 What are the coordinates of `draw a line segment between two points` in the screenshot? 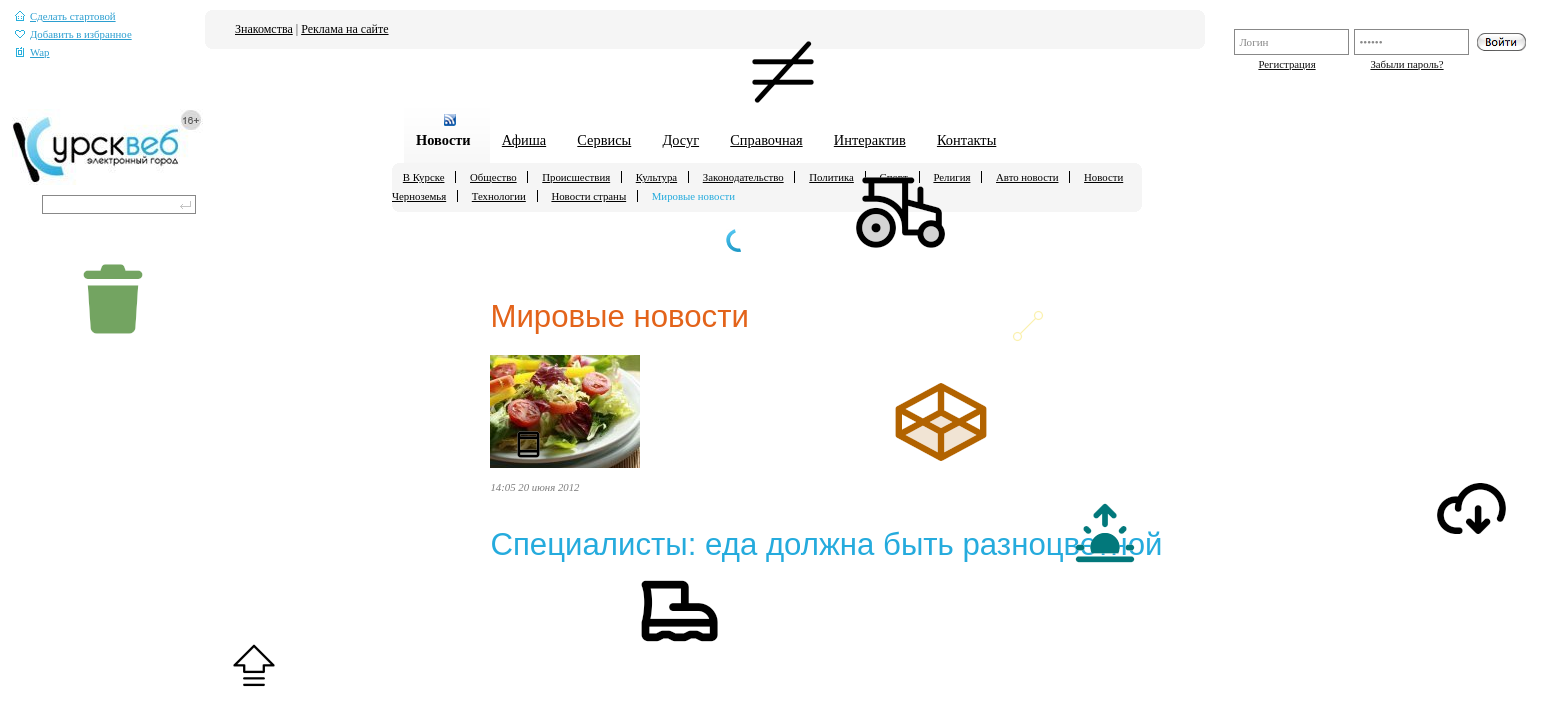 It's located at (1028, 326).